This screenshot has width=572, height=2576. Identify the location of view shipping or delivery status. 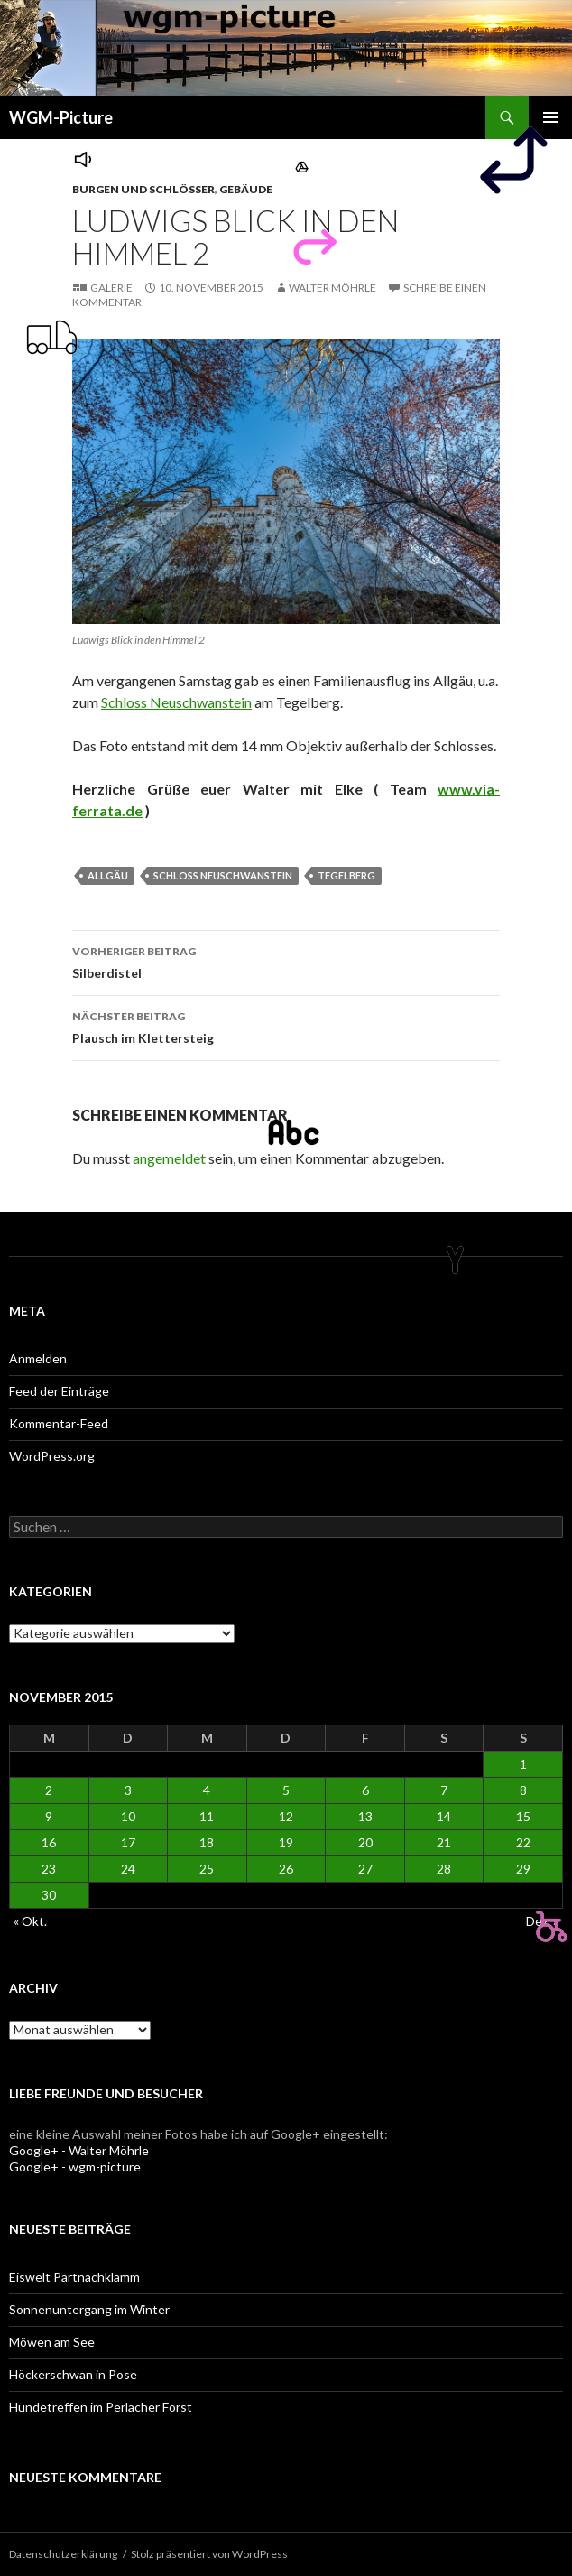
(51, 337).